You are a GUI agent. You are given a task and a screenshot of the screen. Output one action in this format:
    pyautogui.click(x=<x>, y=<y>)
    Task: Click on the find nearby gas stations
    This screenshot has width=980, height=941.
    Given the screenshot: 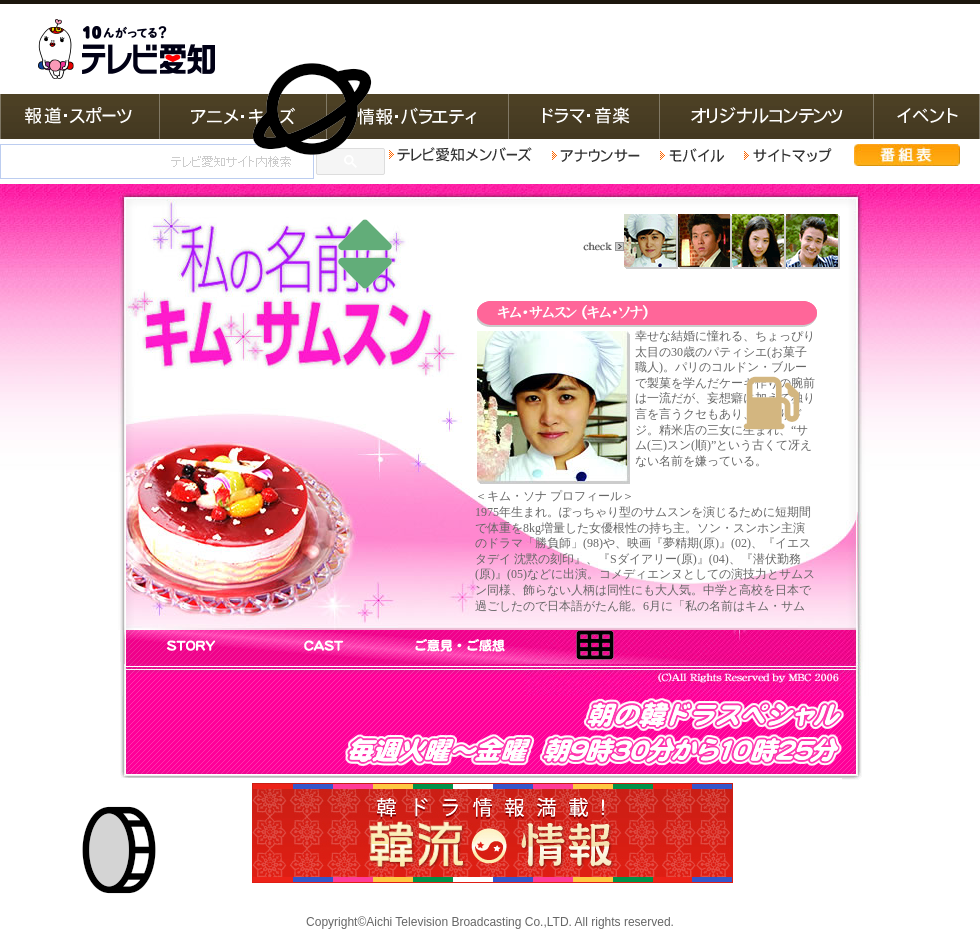 What is the action you would take?
    pyautogui.click(x=773, y=403)
    